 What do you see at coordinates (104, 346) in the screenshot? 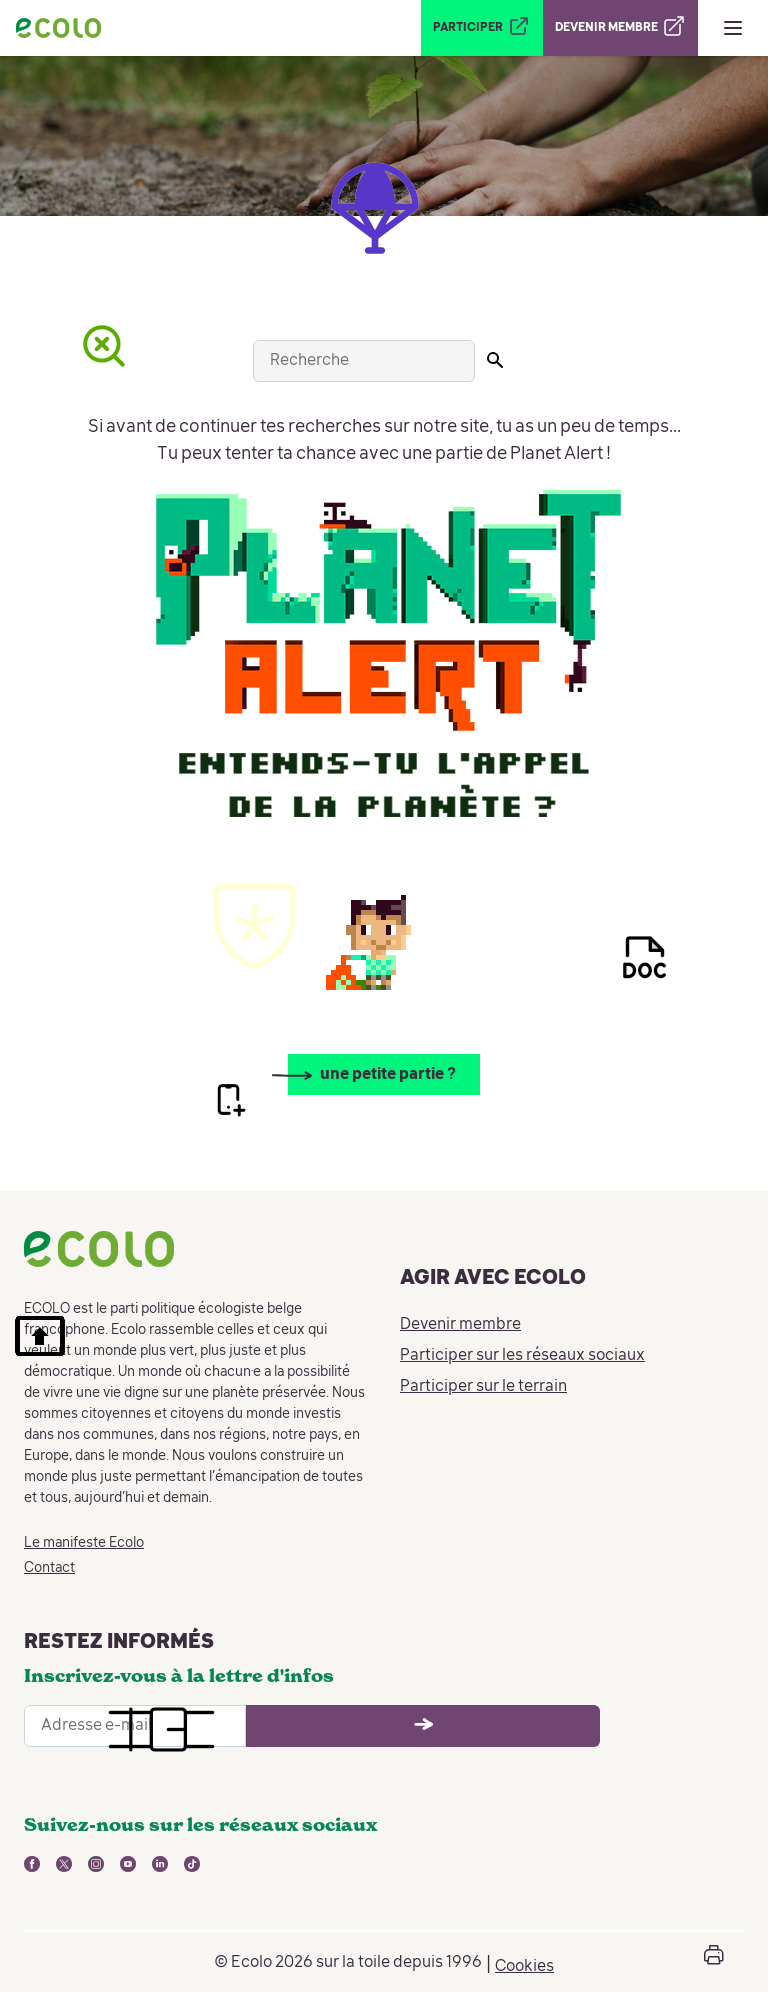
I see `clear search query` at bounding box center [104, 346].